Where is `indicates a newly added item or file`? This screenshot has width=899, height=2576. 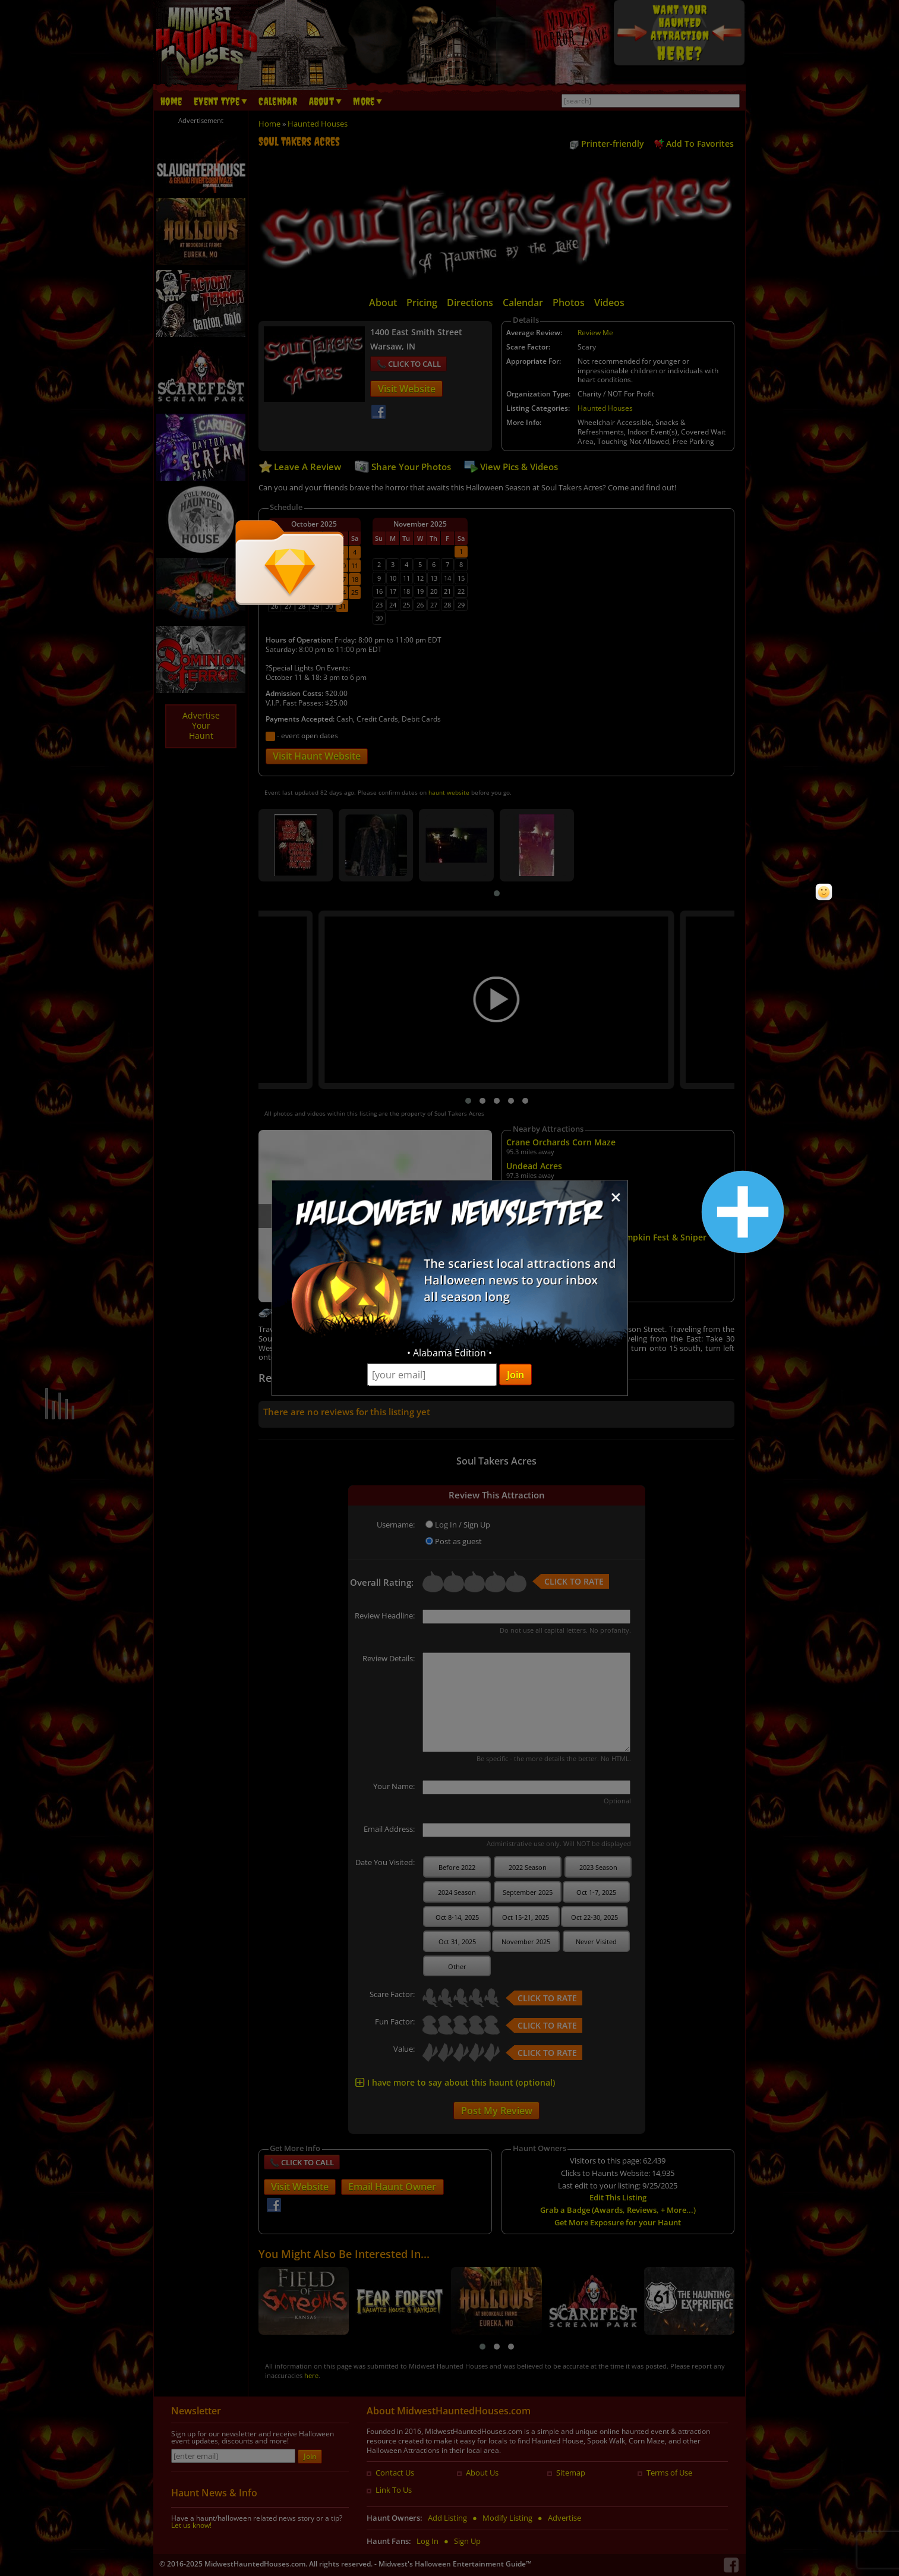
indicates a newly added item or file is located at coordinates (743, 1212).